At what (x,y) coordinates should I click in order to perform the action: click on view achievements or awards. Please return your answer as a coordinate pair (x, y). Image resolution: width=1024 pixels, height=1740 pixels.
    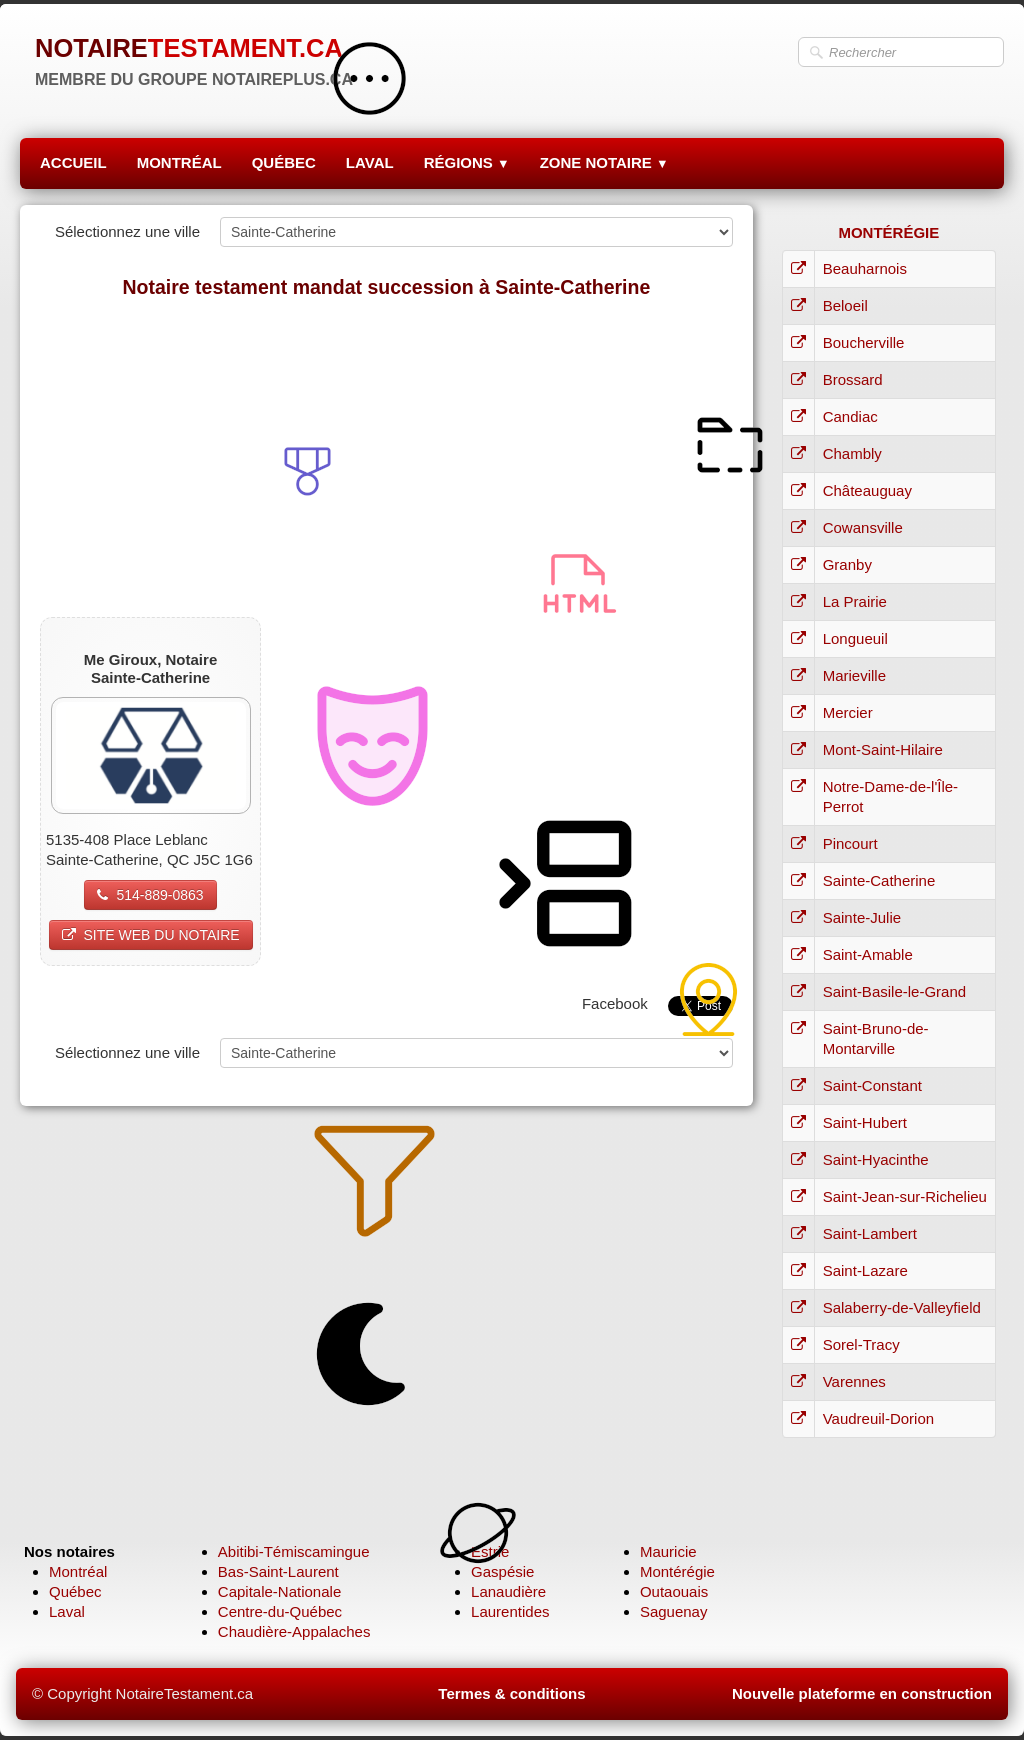
    Looking at the image, I should click on (307, 468).